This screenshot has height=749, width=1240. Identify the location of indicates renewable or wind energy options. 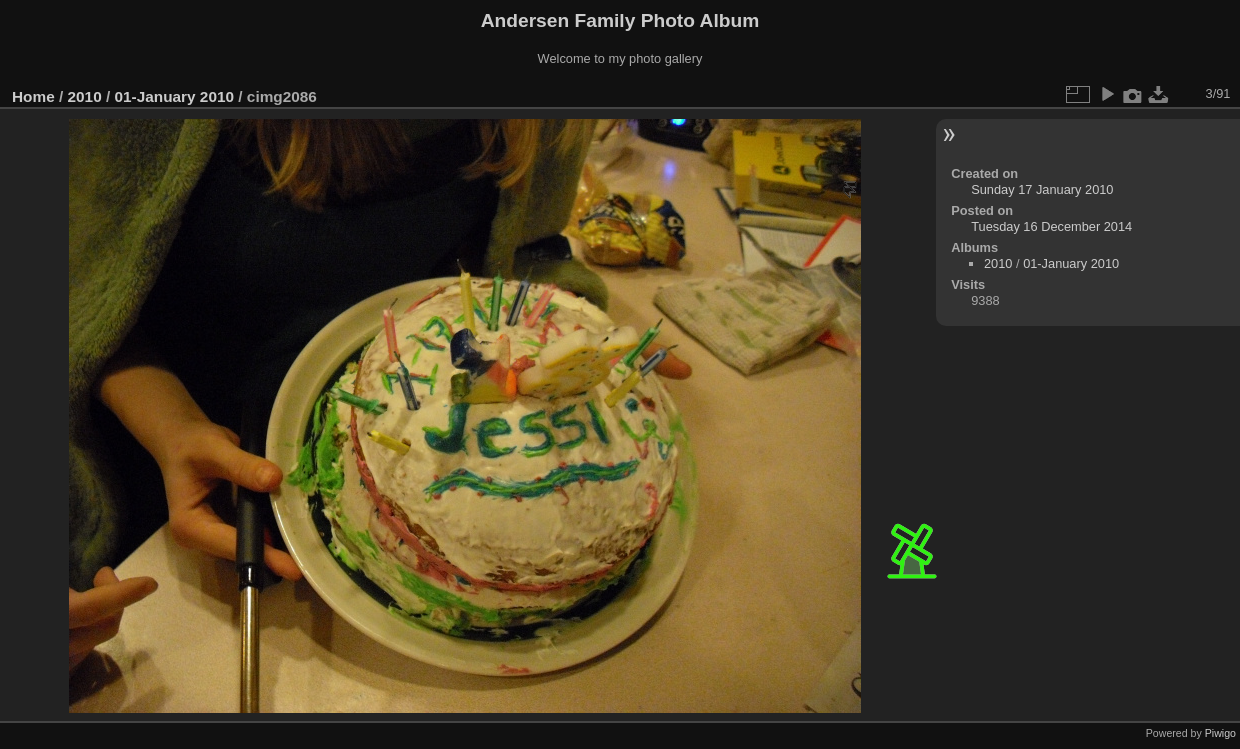
(912, 552).